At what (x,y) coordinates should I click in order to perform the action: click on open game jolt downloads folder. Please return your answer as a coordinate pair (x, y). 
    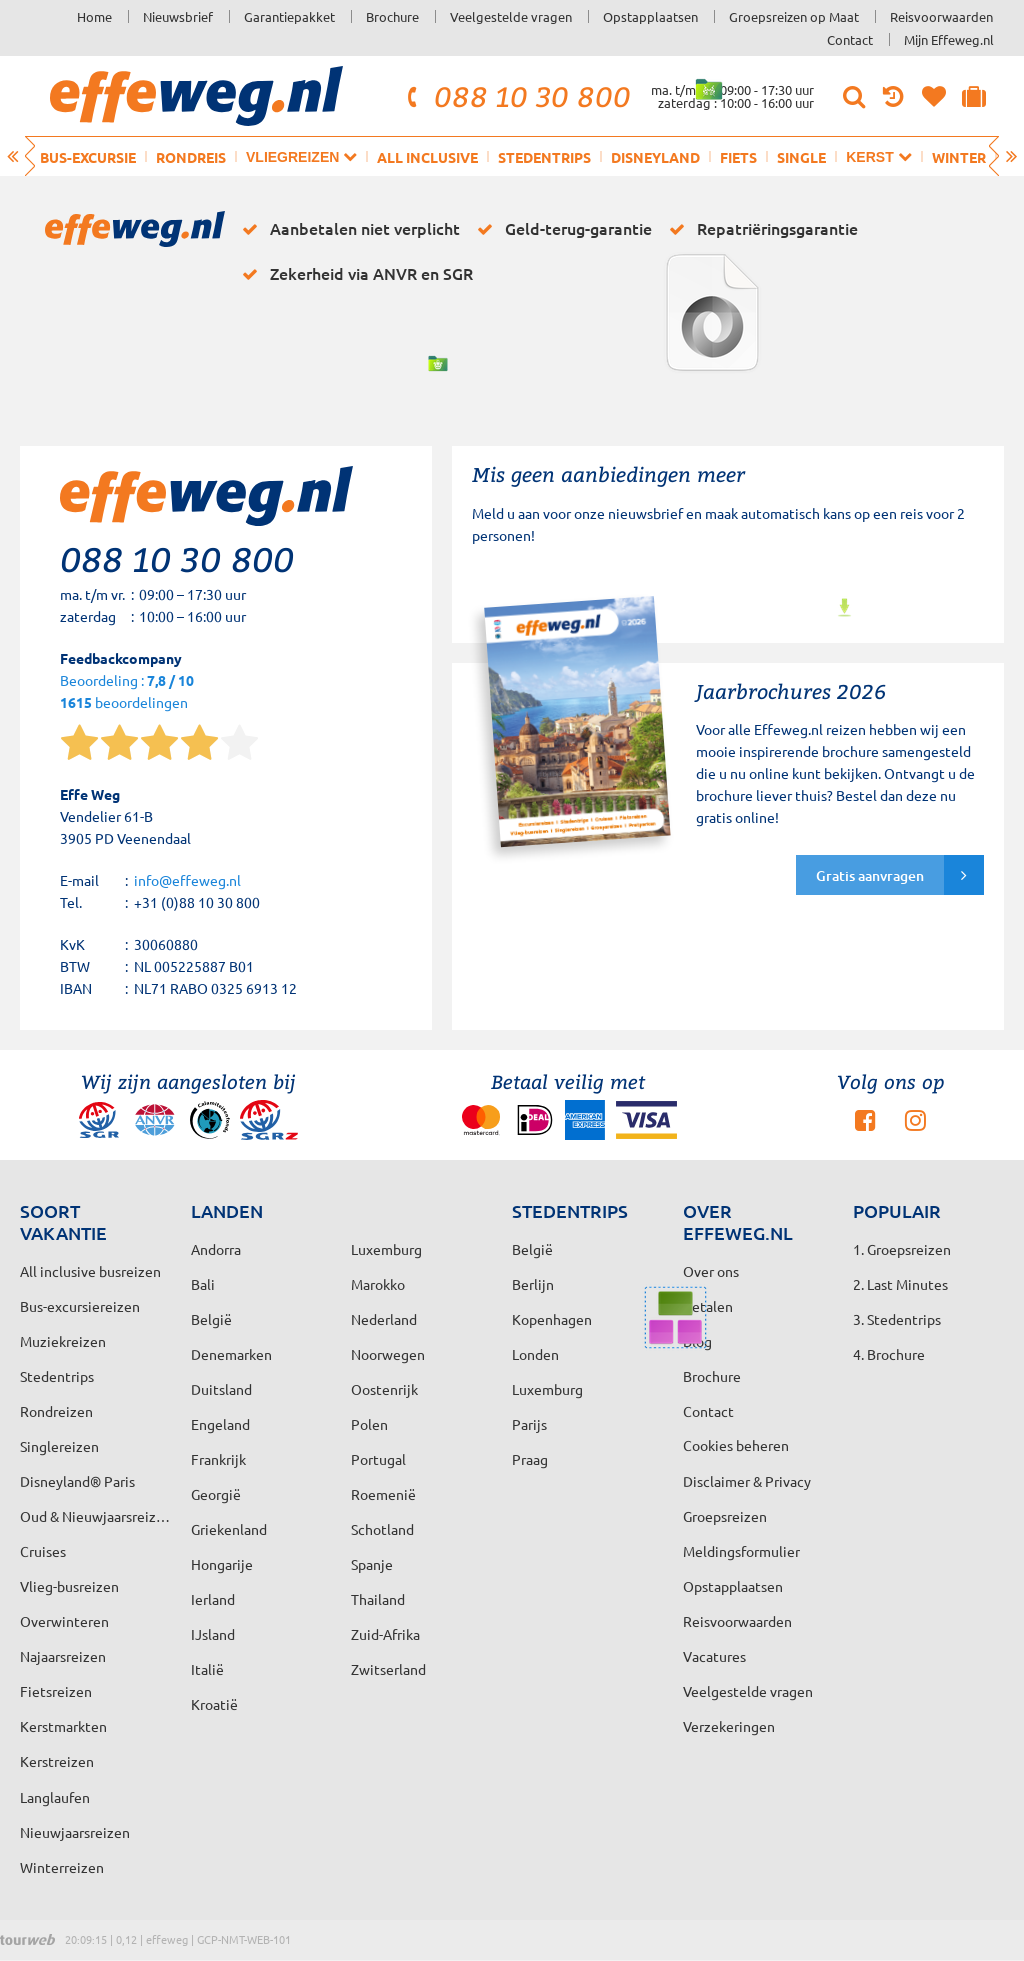
    Looking at the image, I should click on (709, 90).